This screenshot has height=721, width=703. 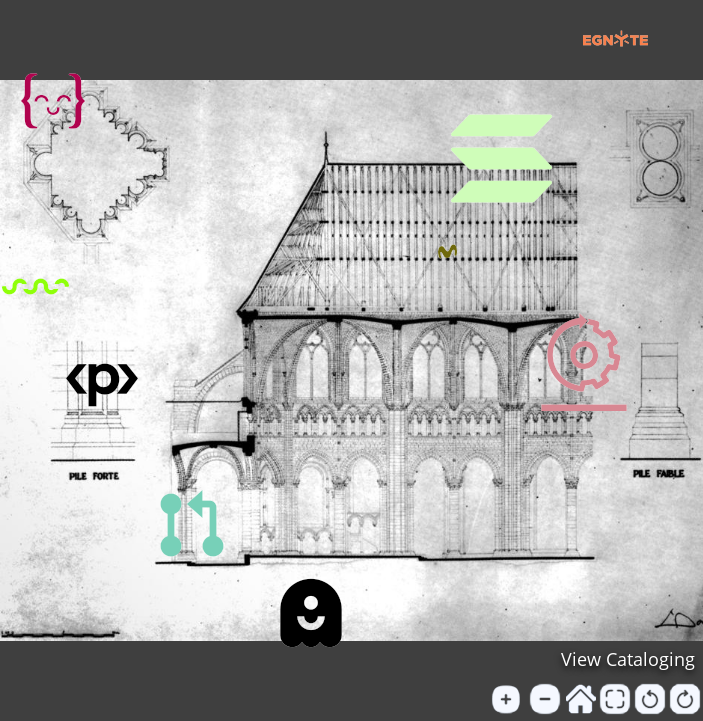 What do you see at coordinates (311, 613) in the screenshot?
I see `friendly ghost avatar or profile icon` at bounding box center [311, 613].